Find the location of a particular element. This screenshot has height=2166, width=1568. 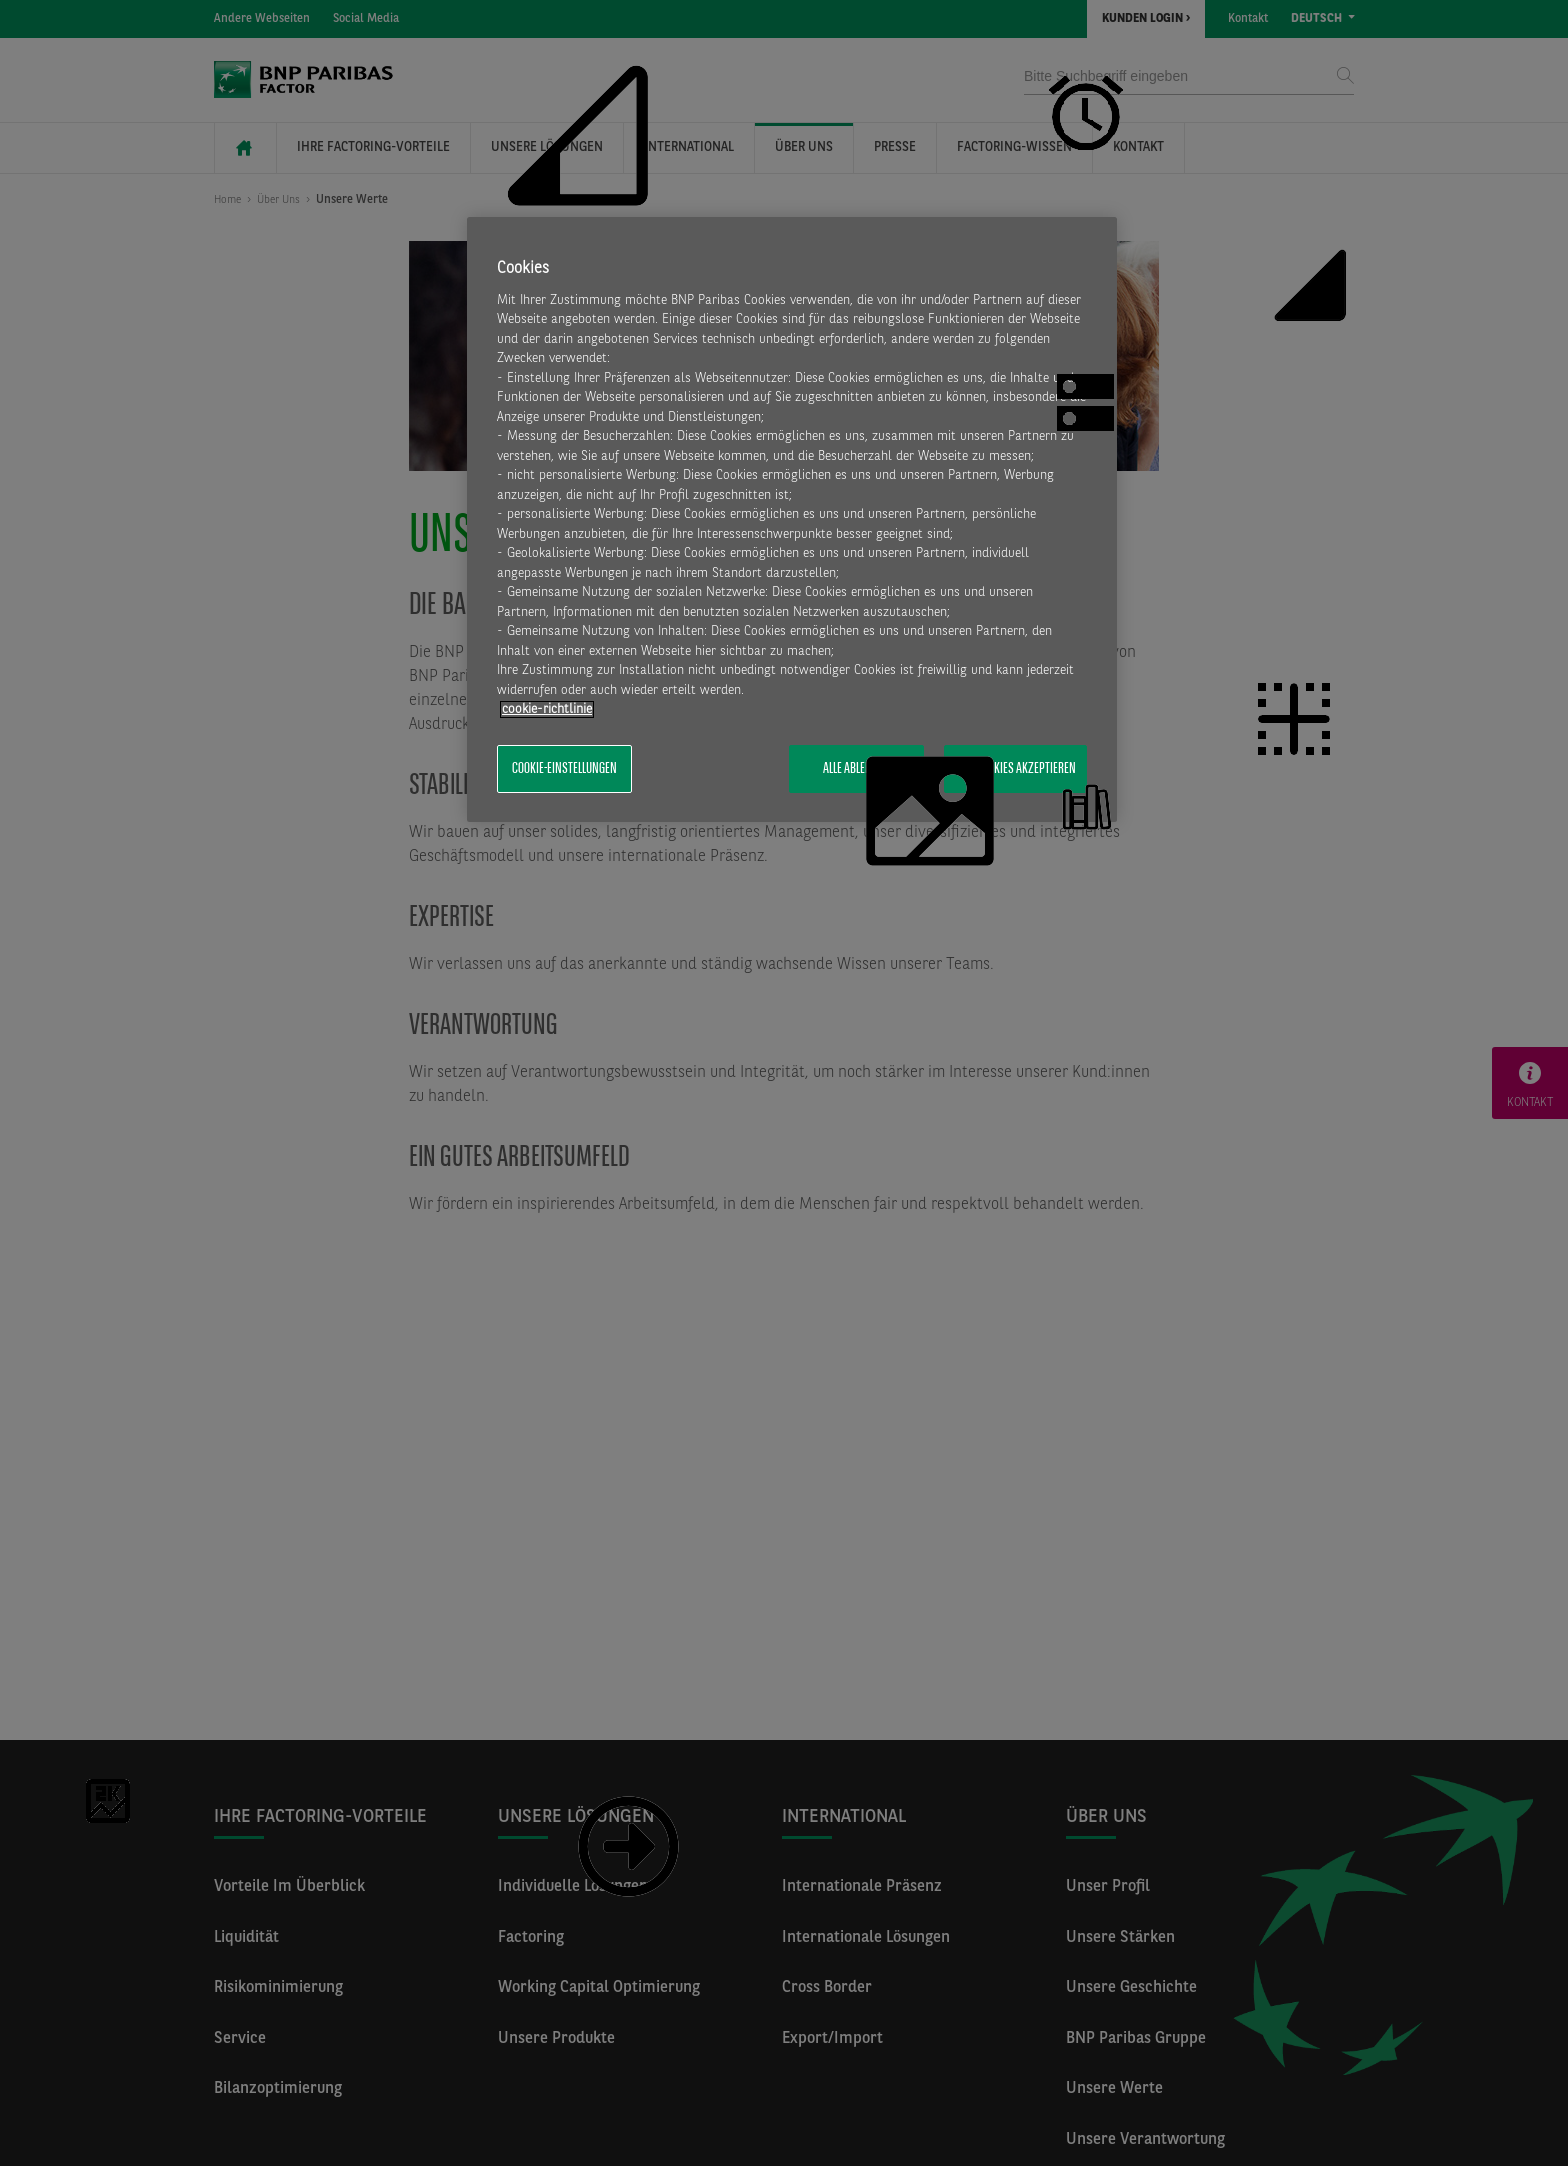

view image or photo is located at coordinates (930, 811).